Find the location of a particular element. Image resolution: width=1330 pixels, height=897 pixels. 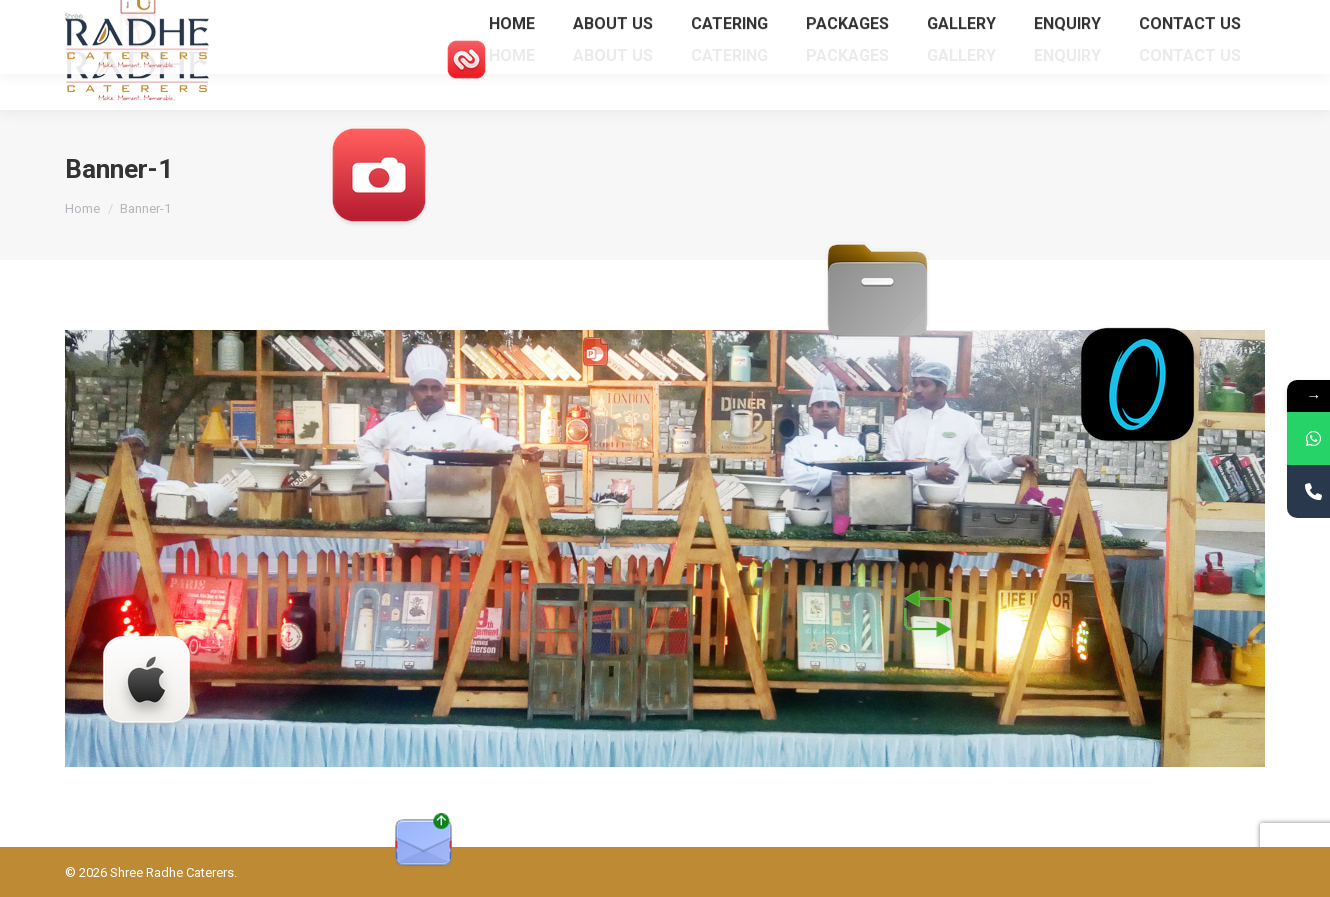

a microsoft powerpoint file is located at coordinates (595, 351).